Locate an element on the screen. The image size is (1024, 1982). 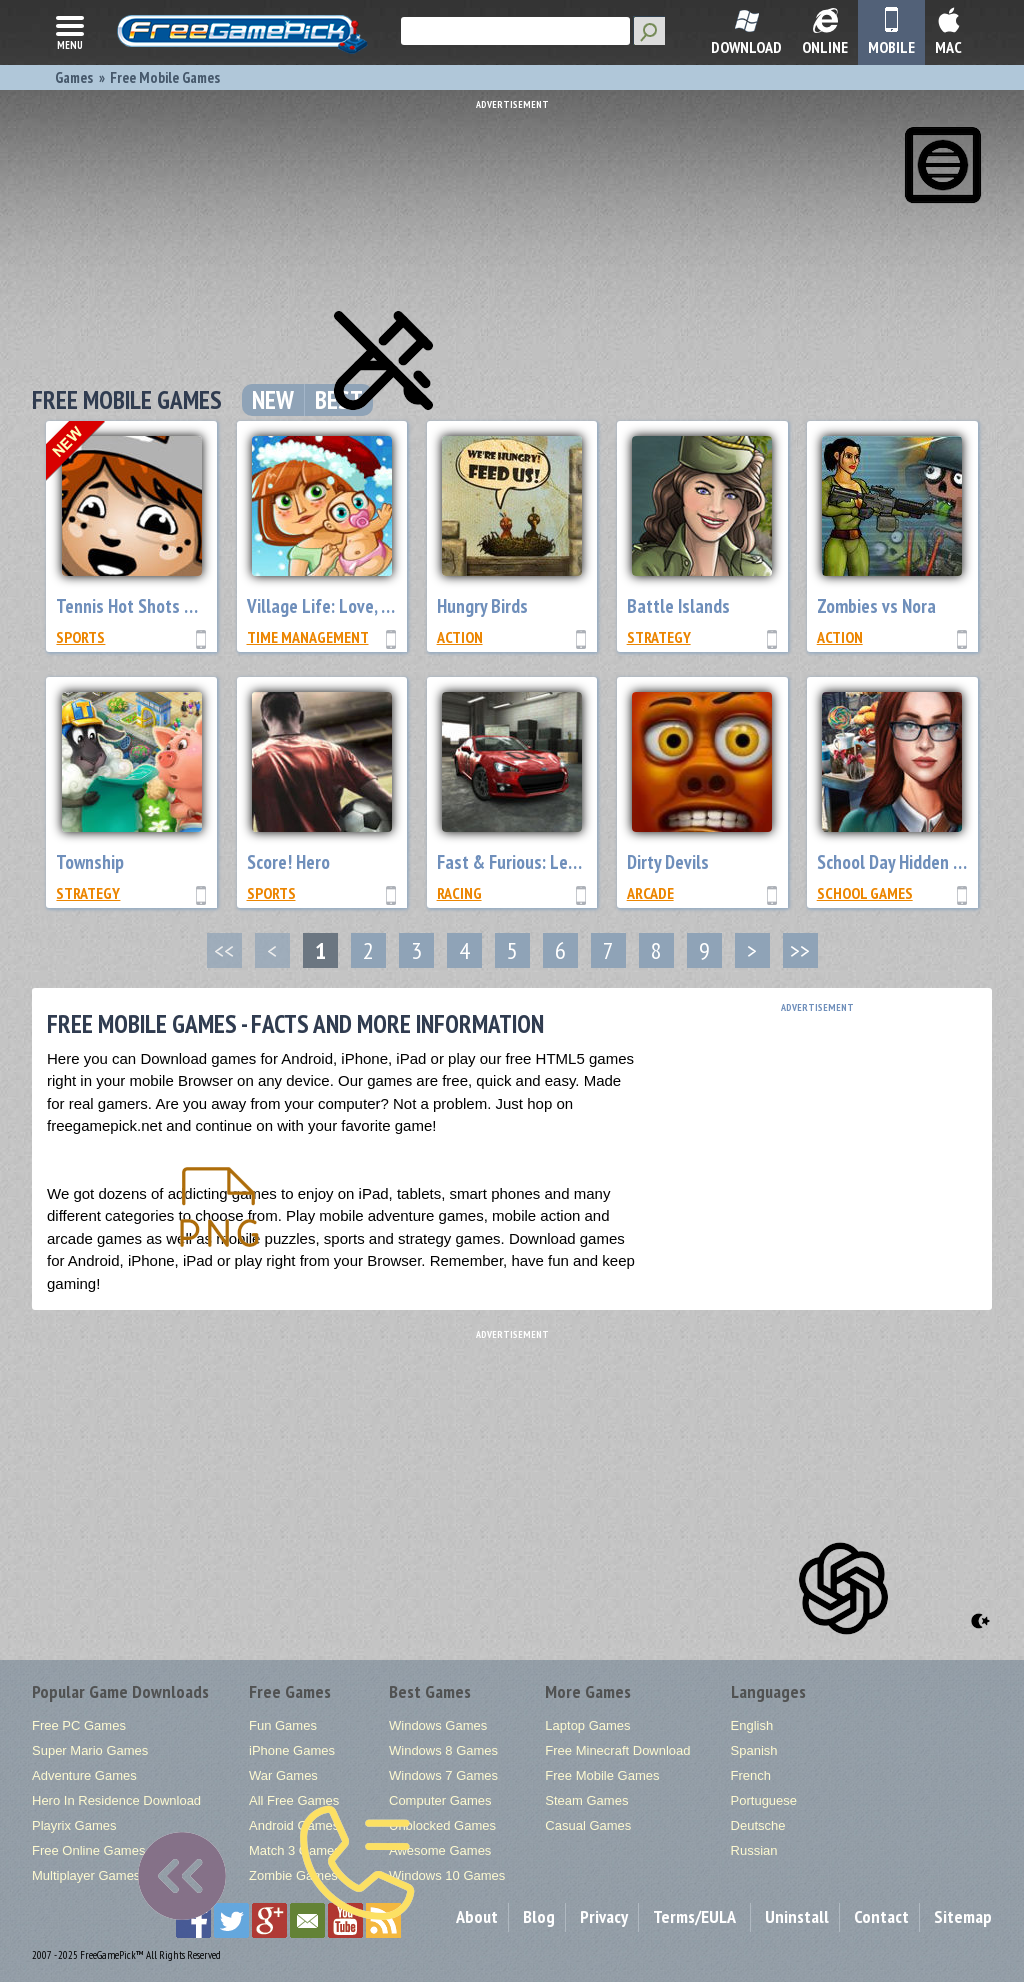
open OpenAI or ChatGPT app is located at coordinates (843, 1588).